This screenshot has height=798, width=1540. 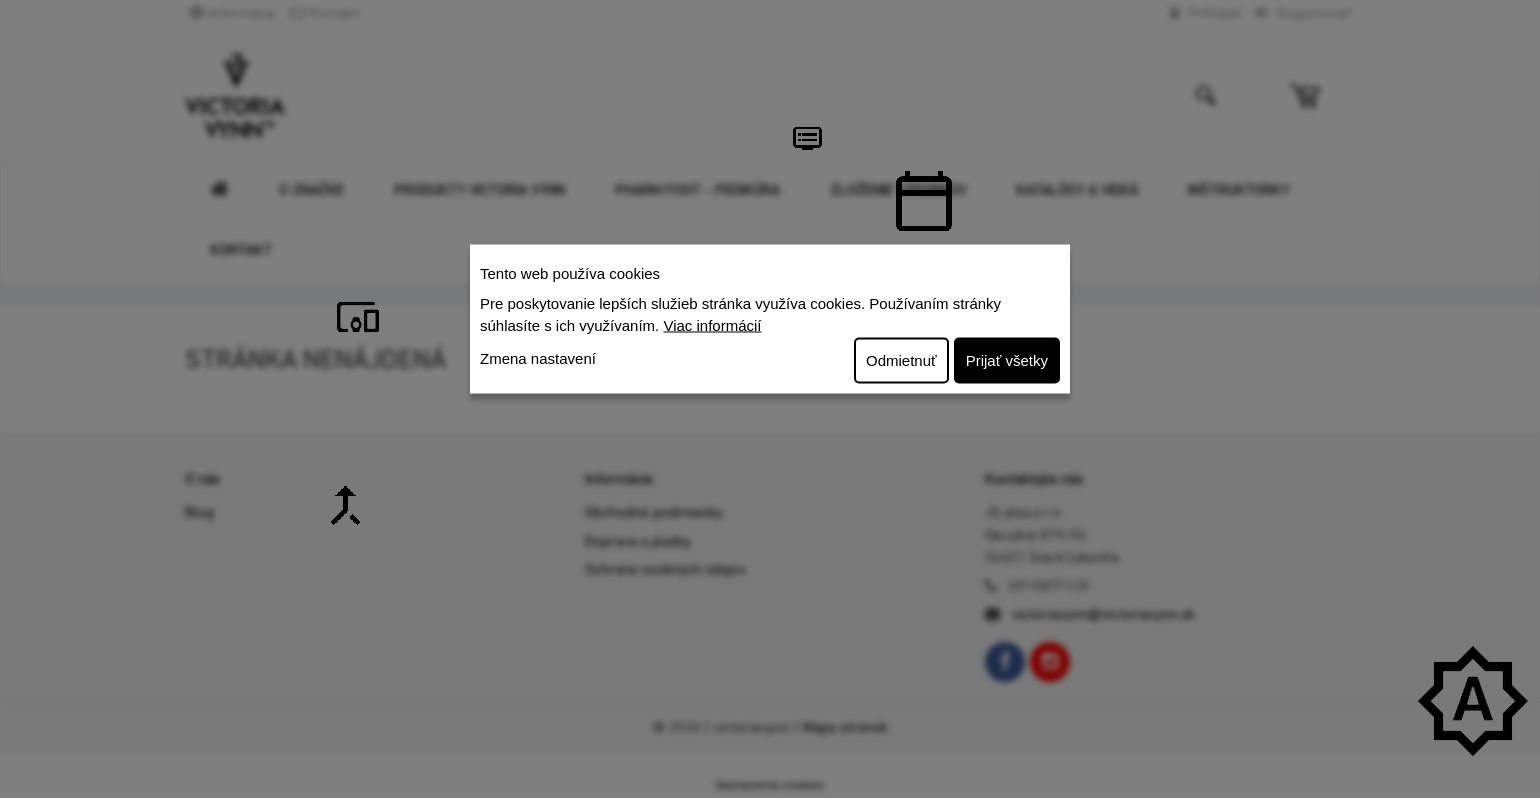 I want to click on view other connected devices, so click(x=358, y=317).